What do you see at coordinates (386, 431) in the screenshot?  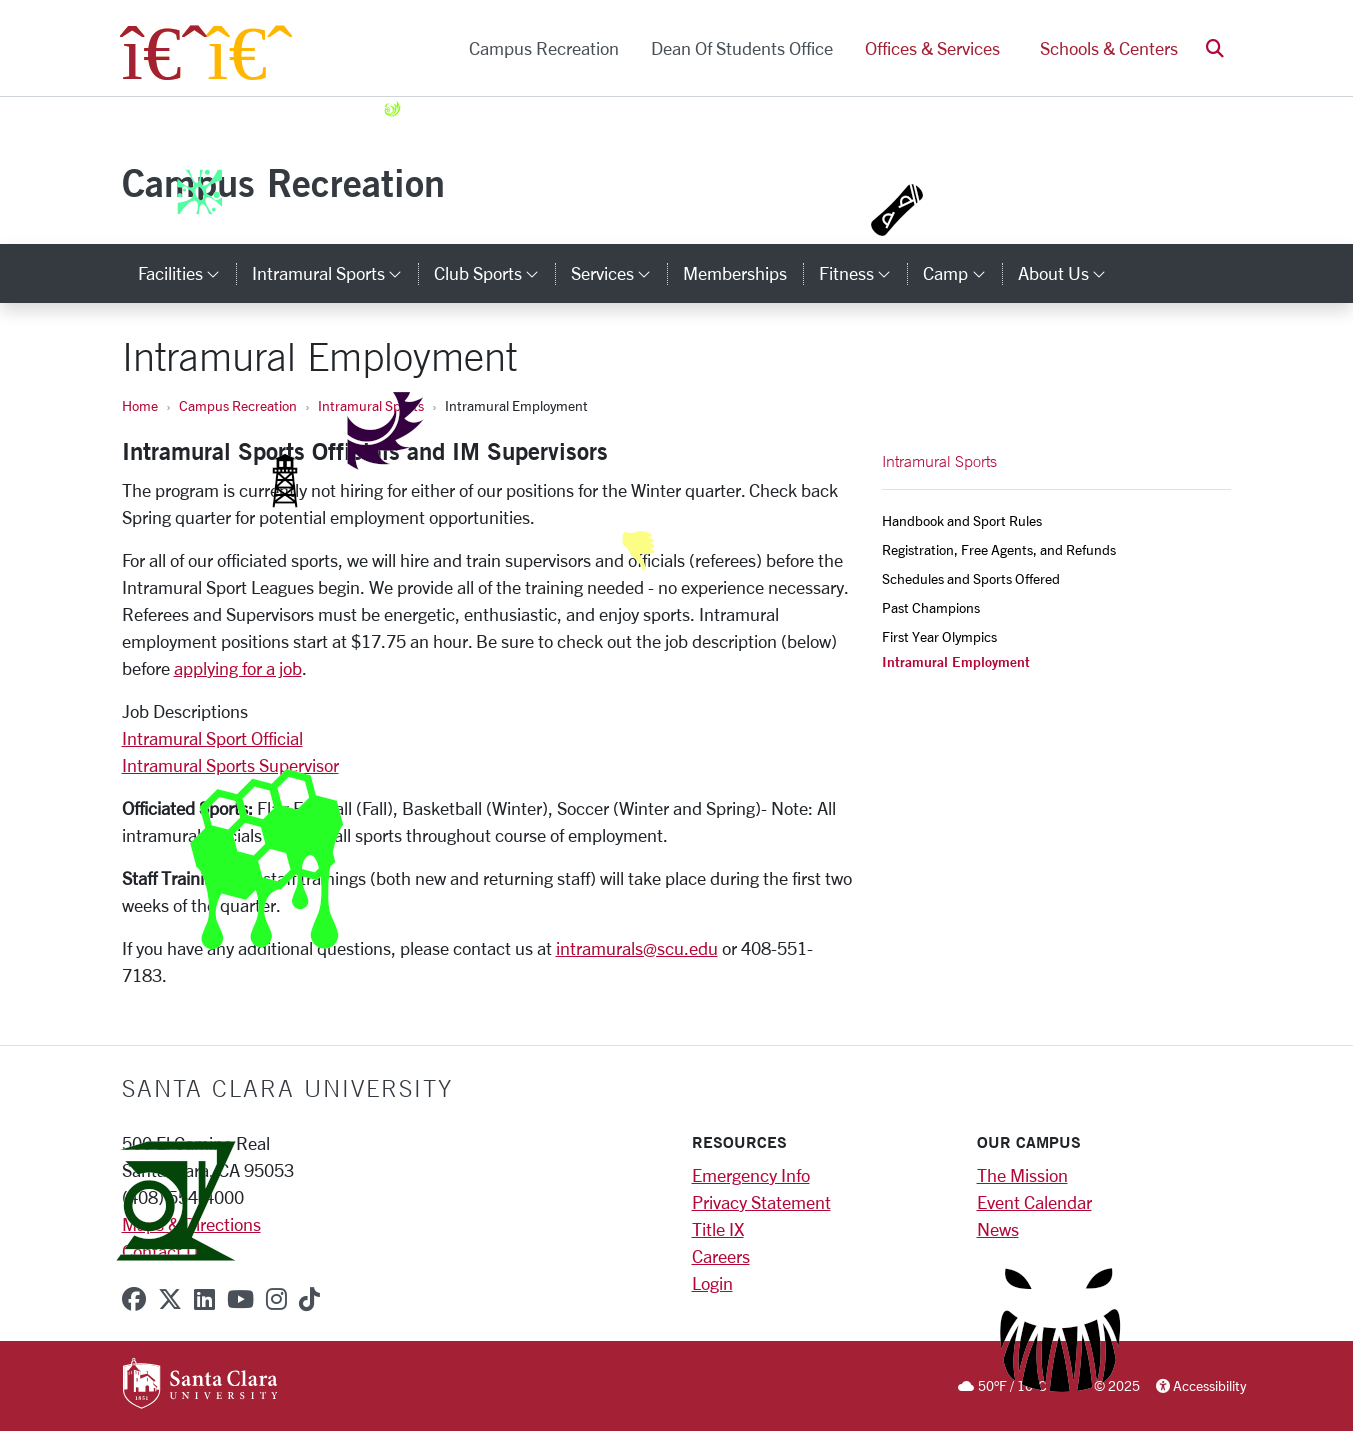 I see `equip or select a saw blade weapon` at bounding box center [386, 431].